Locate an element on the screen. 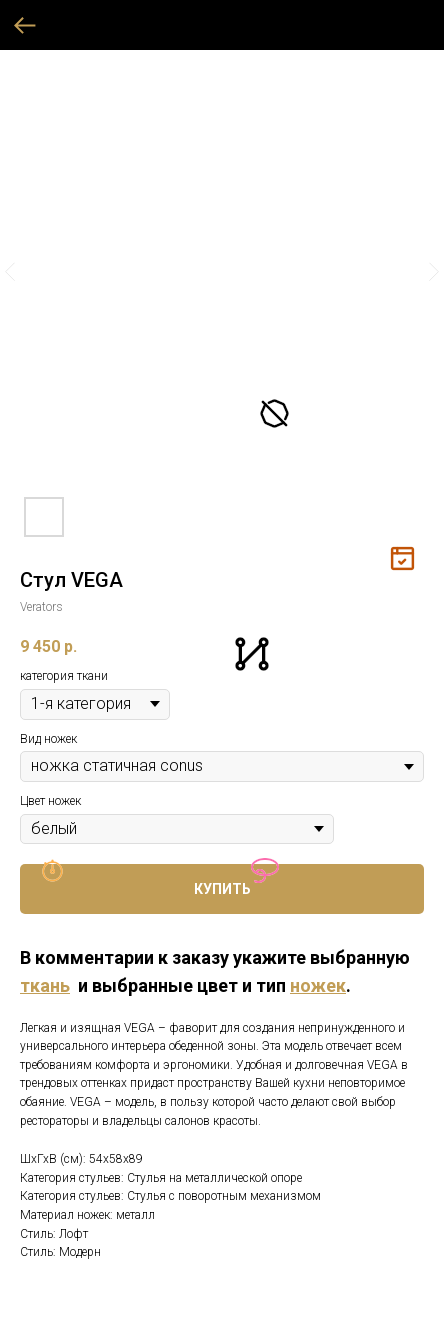  connect nodes or data points is located at coordinates (252, 654).